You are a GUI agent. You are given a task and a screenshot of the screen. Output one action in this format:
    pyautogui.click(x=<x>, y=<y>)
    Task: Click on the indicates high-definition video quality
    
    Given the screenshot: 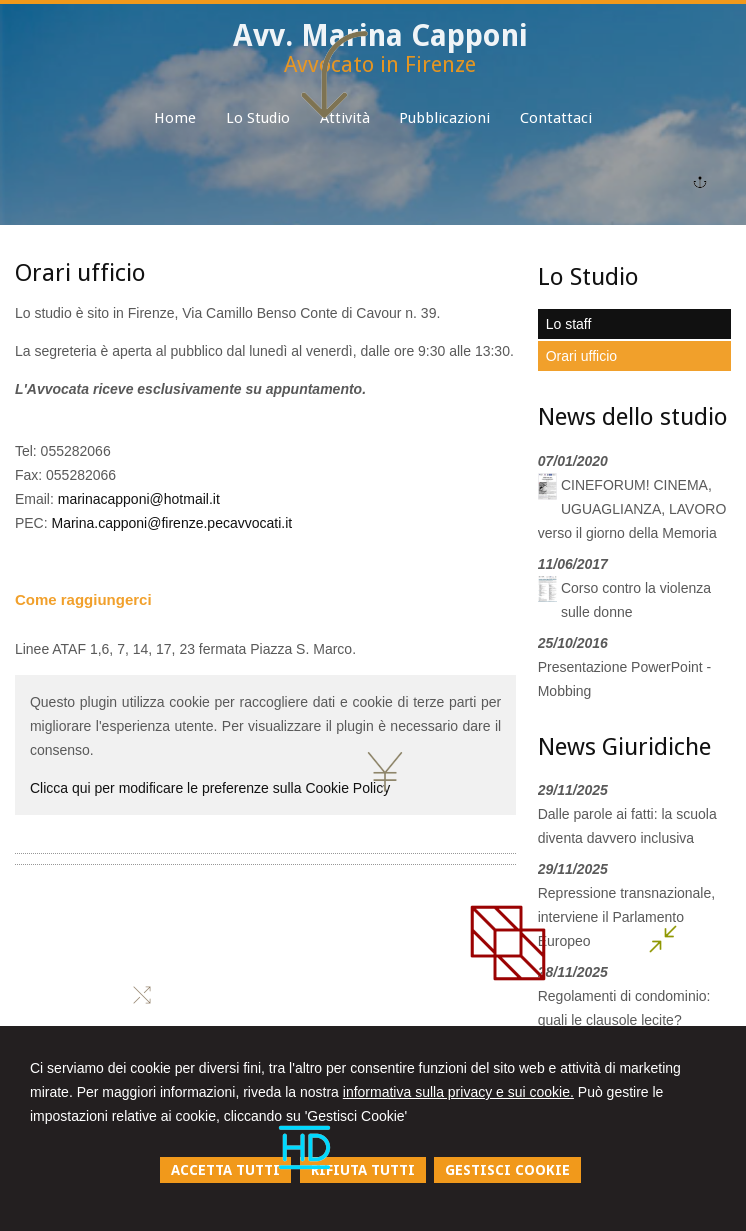 What is the action you would take?
    pyautogui.click(x=304, y=1147)
    